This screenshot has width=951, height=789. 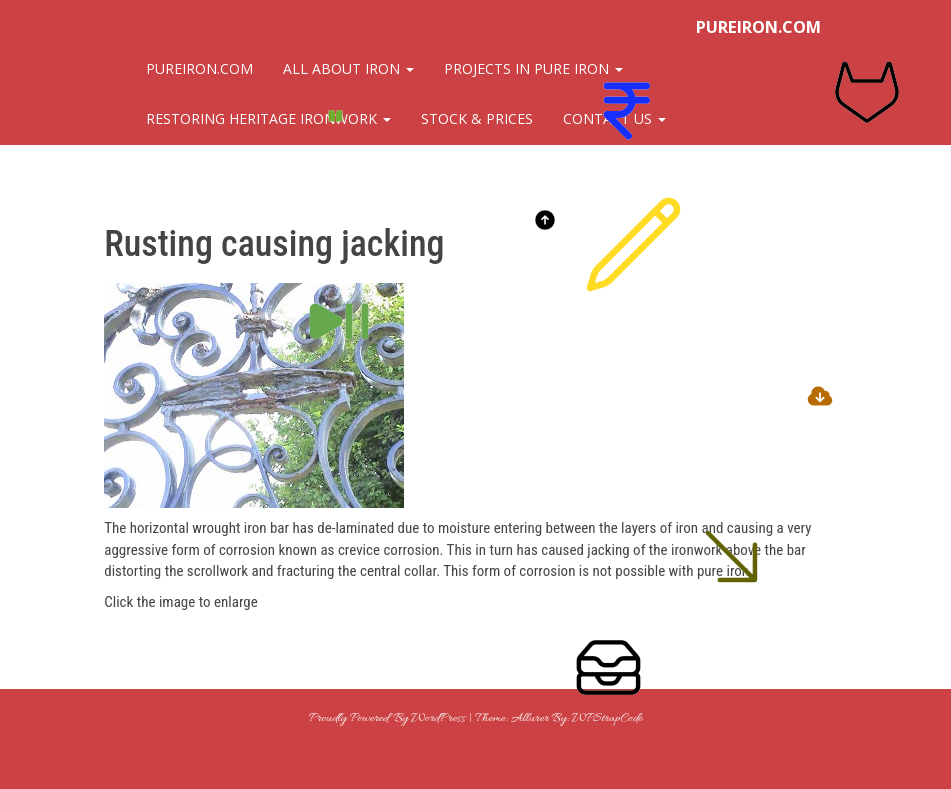 I want to click on download from cloud storage, so click(x=820, y=396).